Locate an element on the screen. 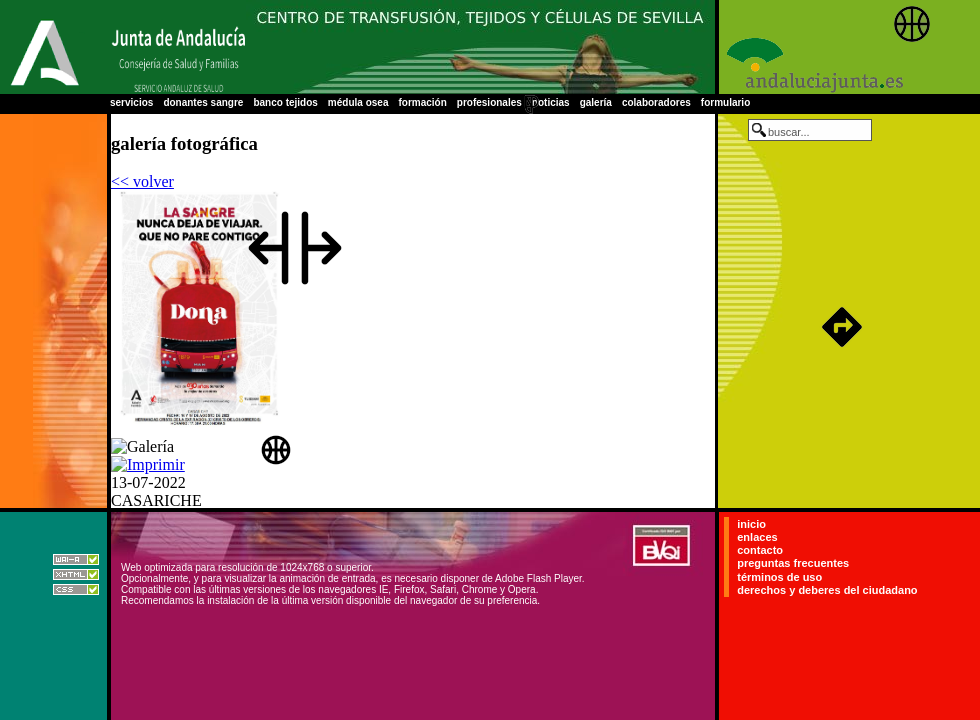 This screenshot has height=720, width=980. adjust horizontal split between panels is located at coordinates (295, 248).